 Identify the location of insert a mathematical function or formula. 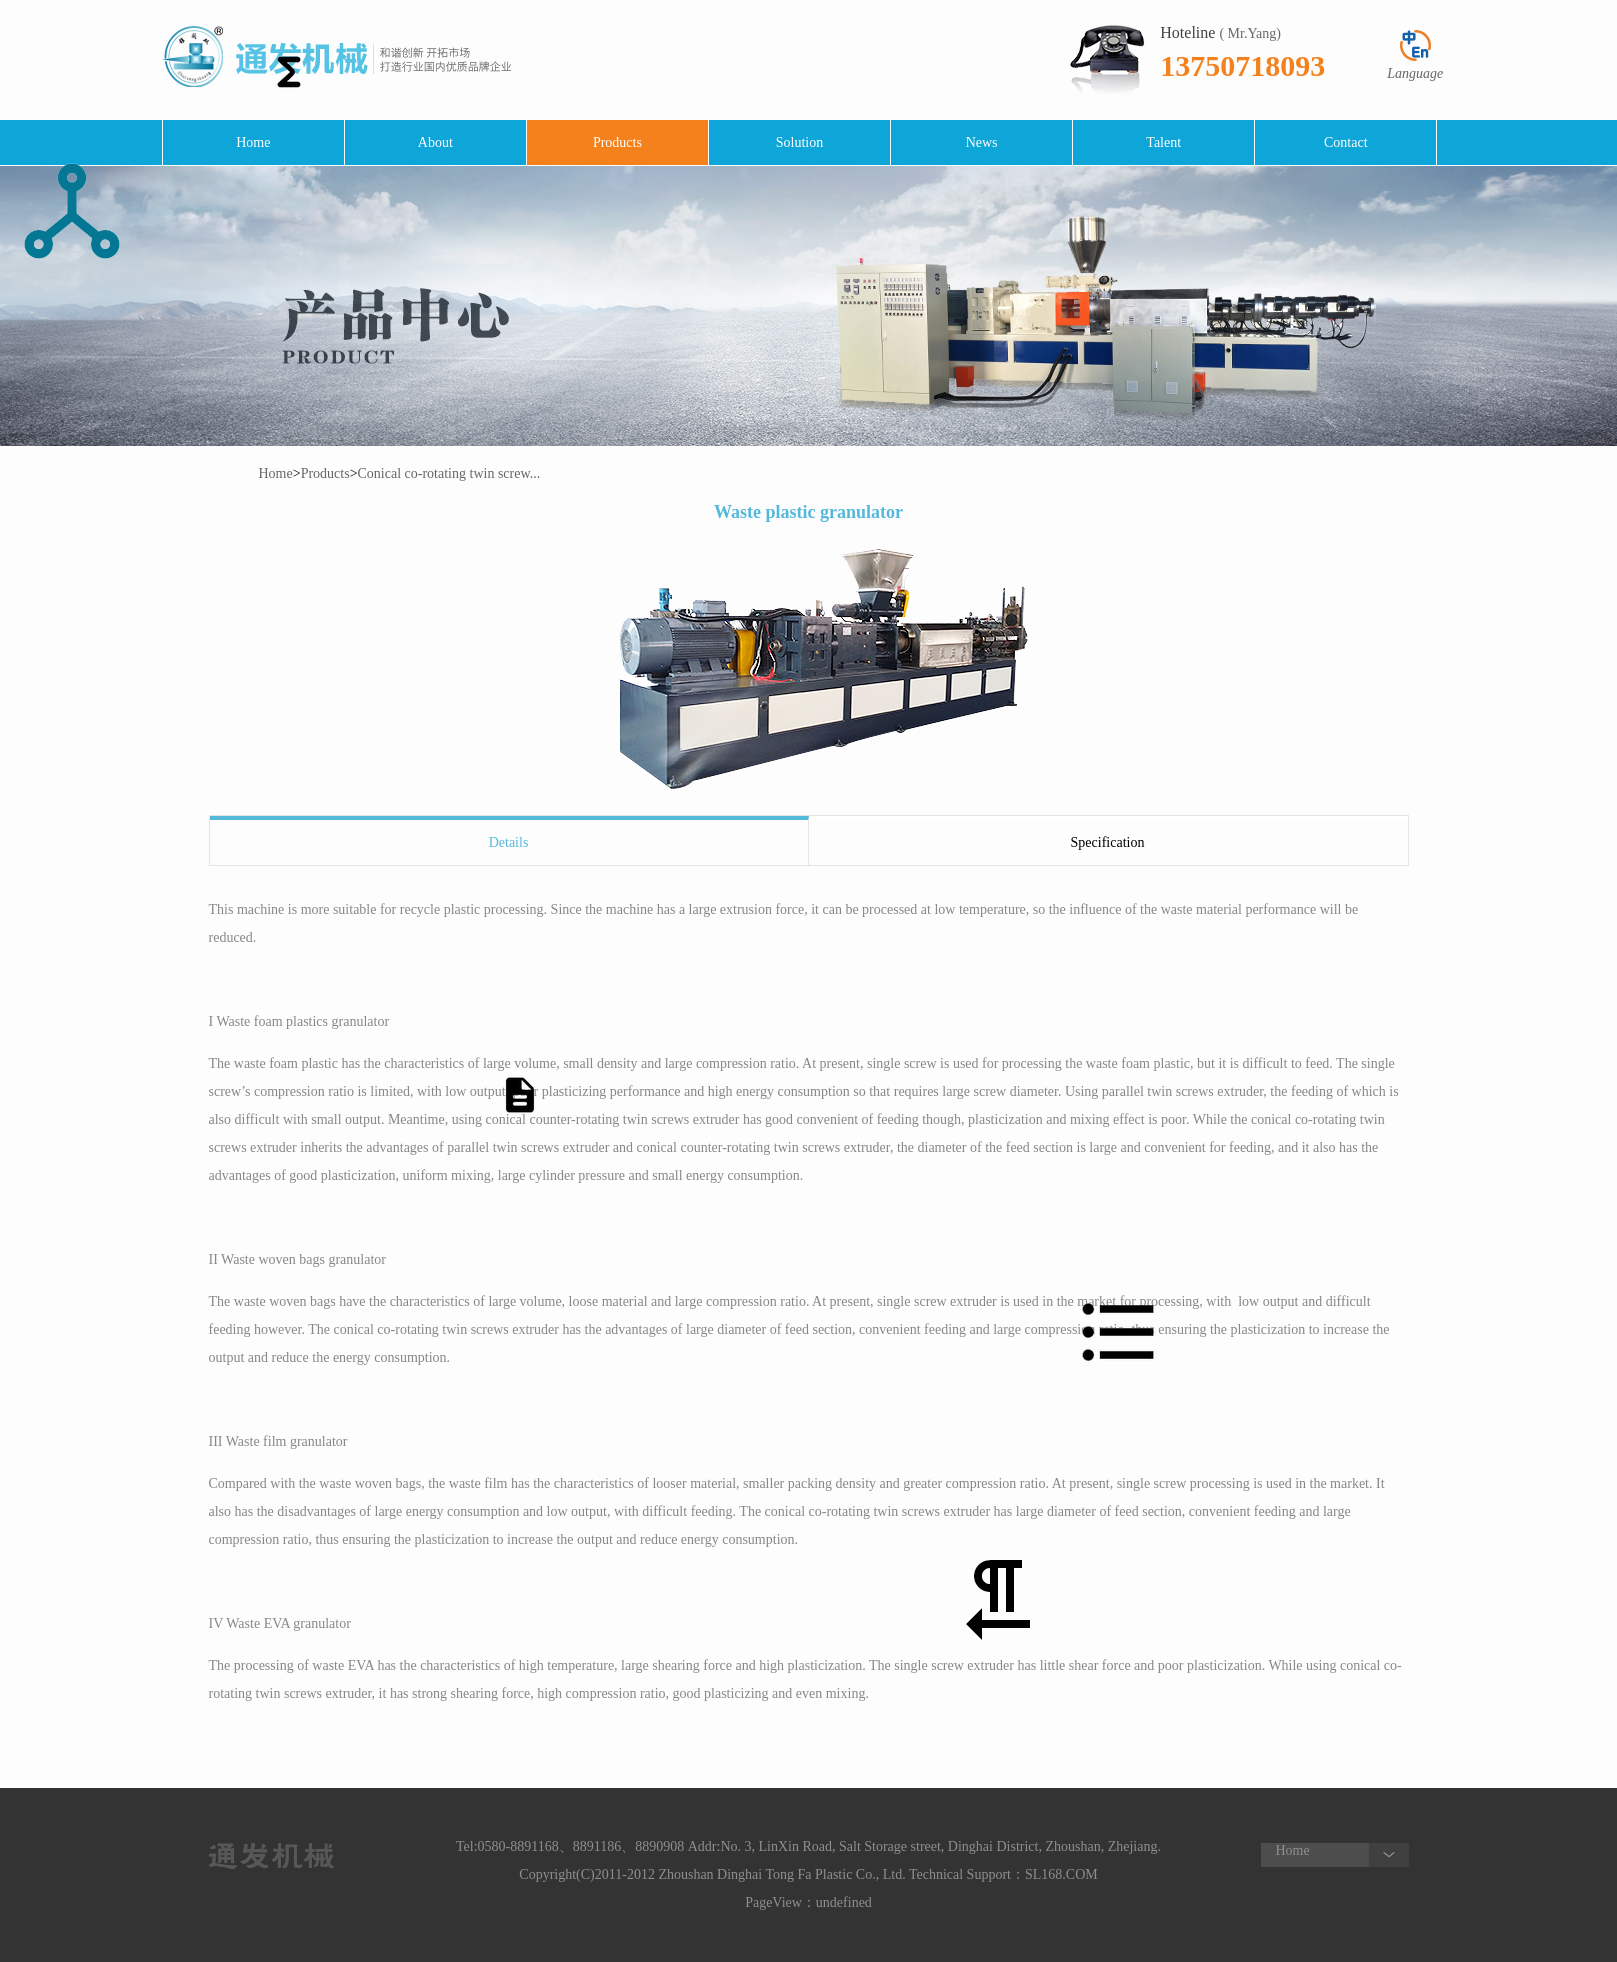
(289, 72).